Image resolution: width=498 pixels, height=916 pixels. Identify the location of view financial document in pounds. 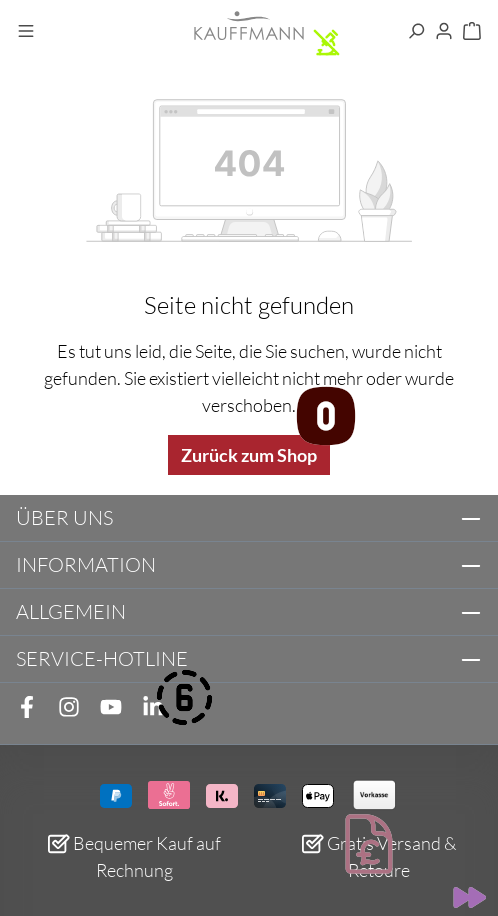
(369, 844).